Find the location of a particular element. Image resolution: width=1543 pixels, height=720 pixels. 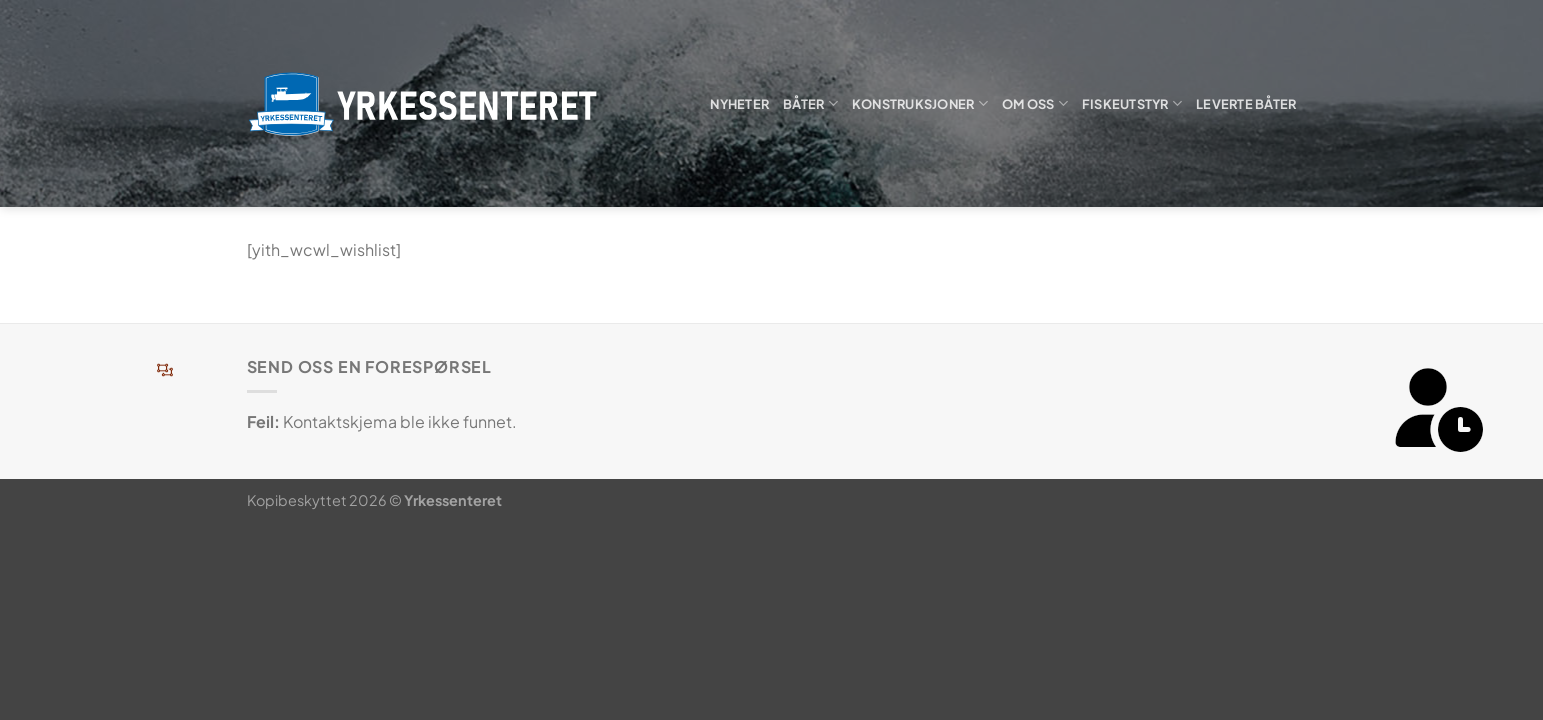

ungroup selected objects is located at coordinates (165, 370).